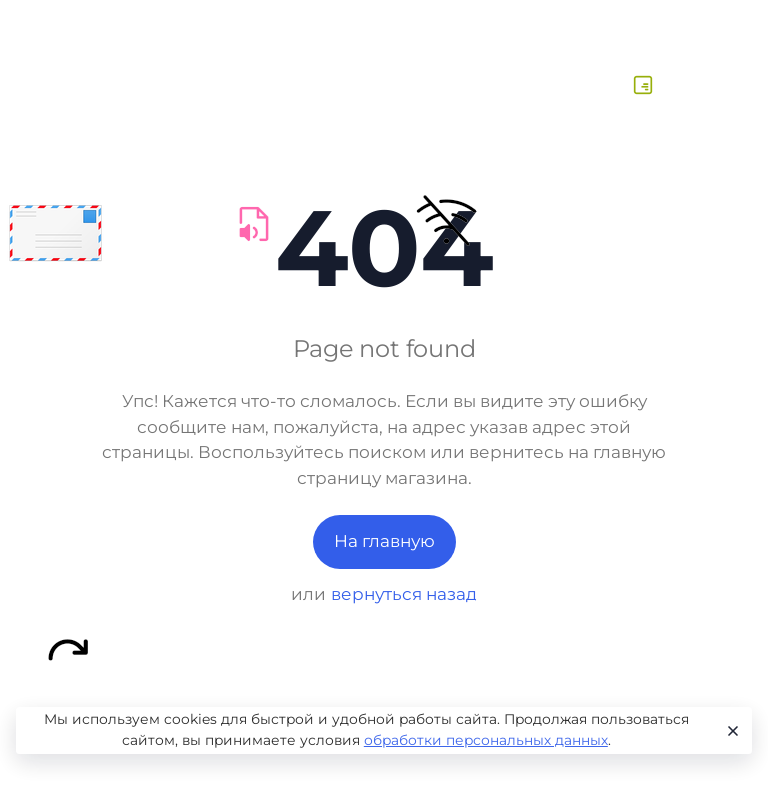 Image resolution: width=768 pixels, height=786 pixels. Describe the element at coordinates (643, 85) in the screenshot. I see `align content to bottom-right of container` at that location.